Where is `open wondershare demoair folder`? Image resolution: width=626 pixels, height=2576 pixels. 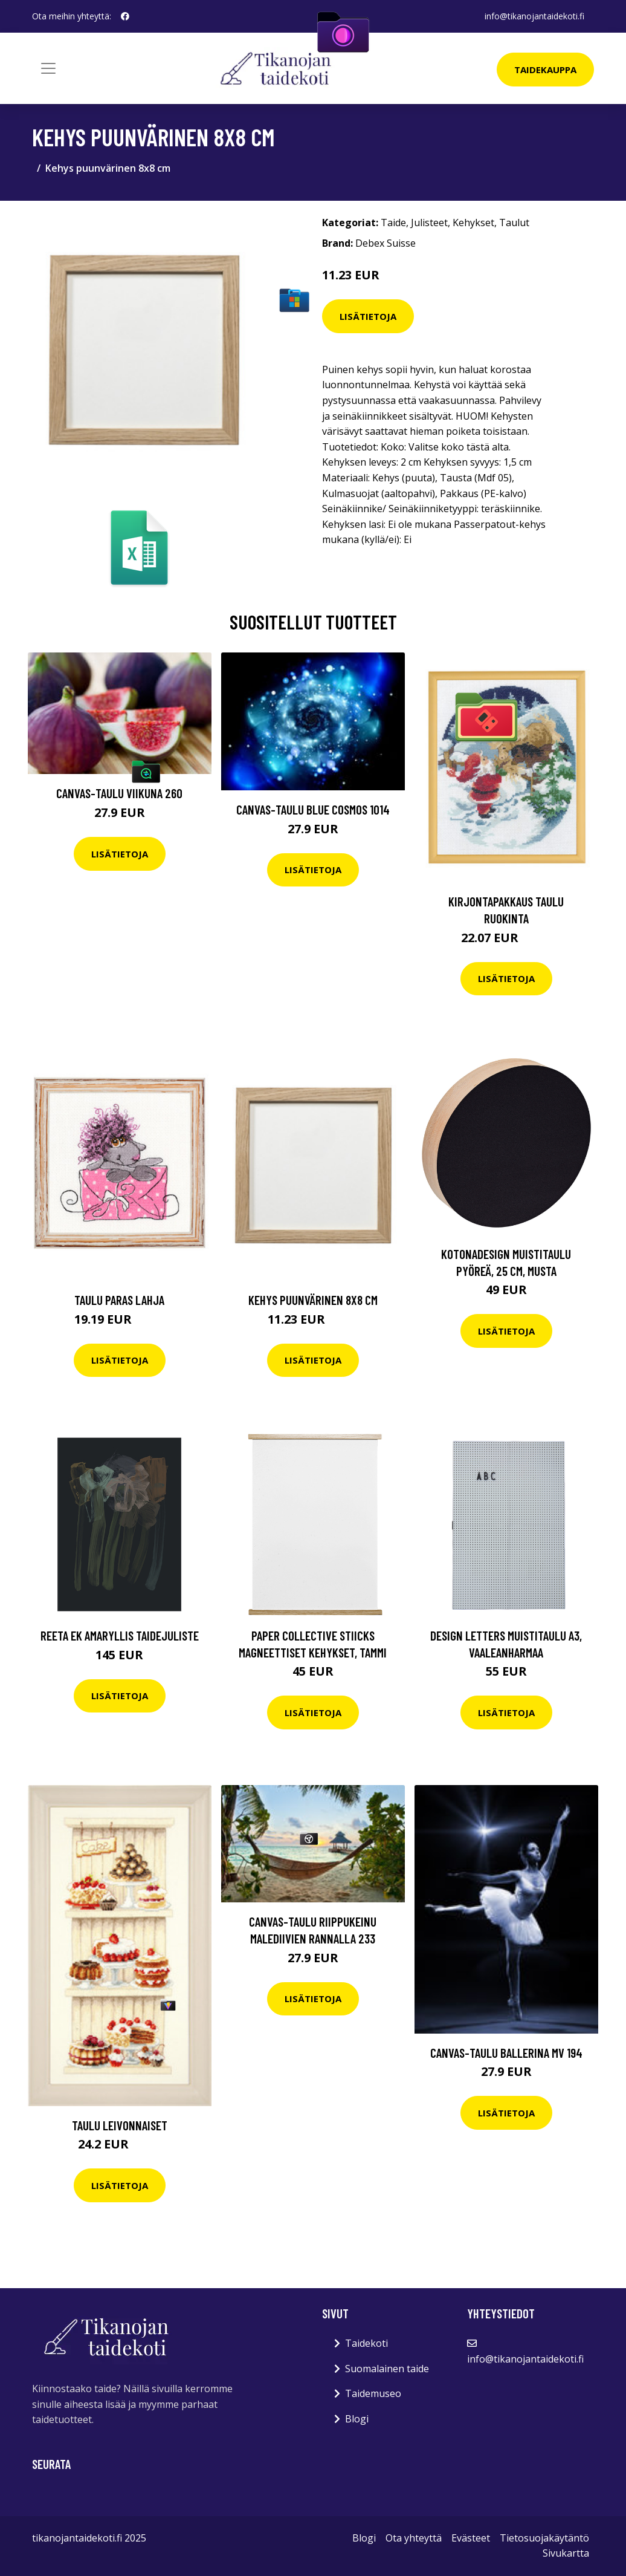 open wondershare demoair folder is located at coordinates (343, 33).